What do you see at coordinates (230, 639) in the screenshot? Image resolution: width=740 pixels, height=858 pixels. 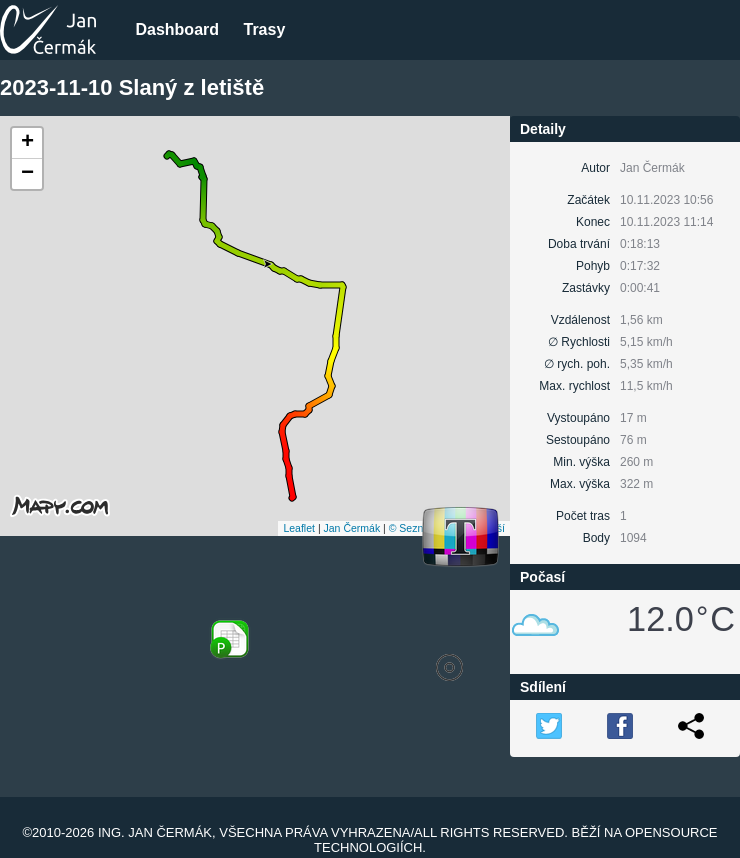 I see `open FreeOffice PlanMaker spreadsheet application` at bounding box center [230, 639].